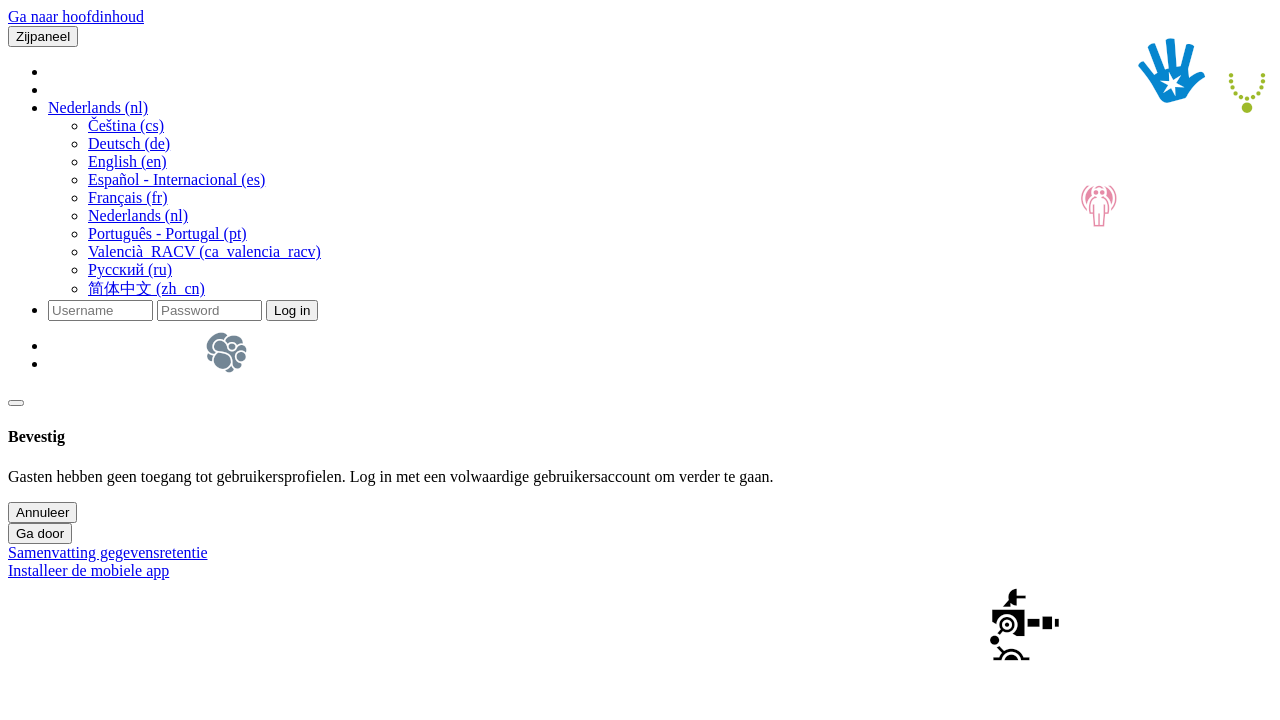 This screenshot has height=720, width=1280. I want to click on indicates an organic or biological enemy type, so click(226, 352).